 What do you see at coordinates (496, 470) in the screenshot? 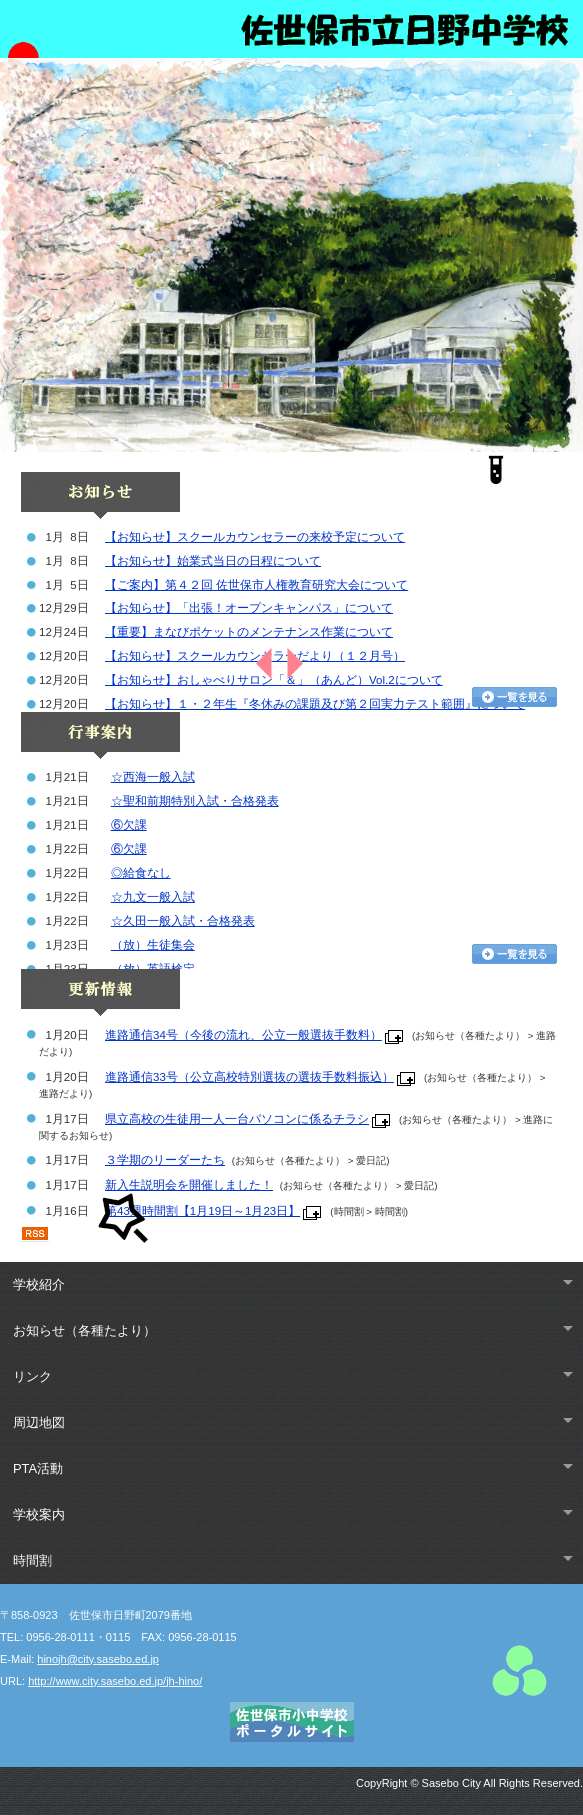
I see `access lab results or medical tests` at bounding box center [496, 470].